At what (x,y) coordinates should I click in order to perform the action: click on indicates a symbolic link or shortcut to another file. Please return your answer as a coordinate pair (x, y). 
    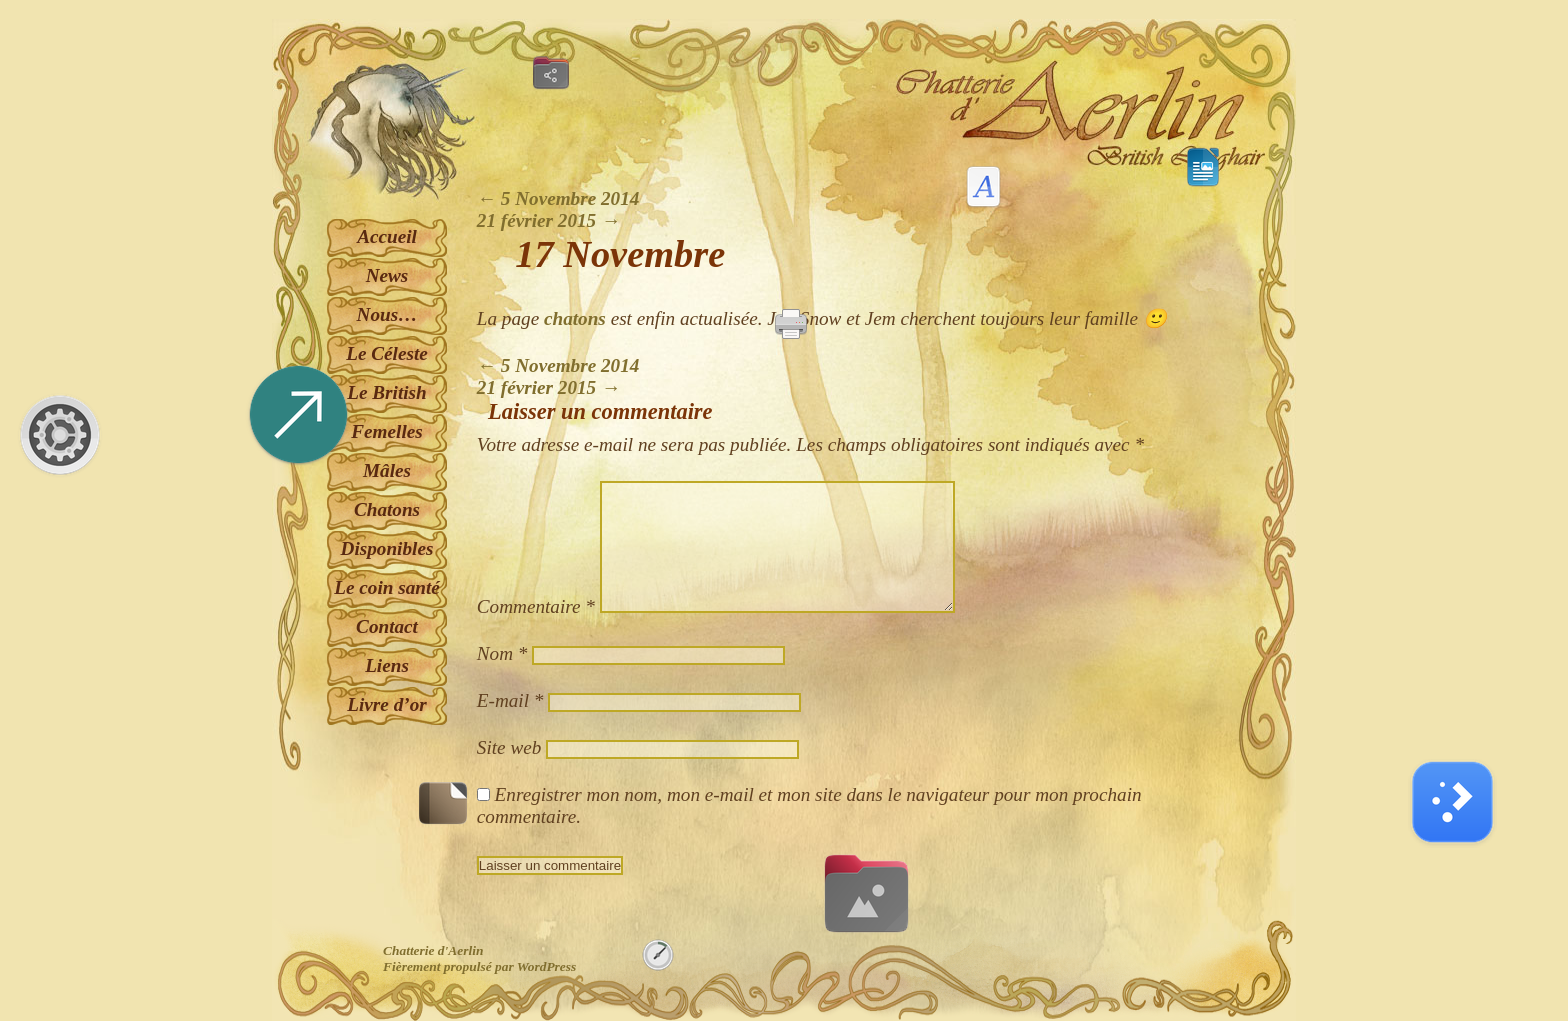
    Looking at the image, I should click on (298, 414).